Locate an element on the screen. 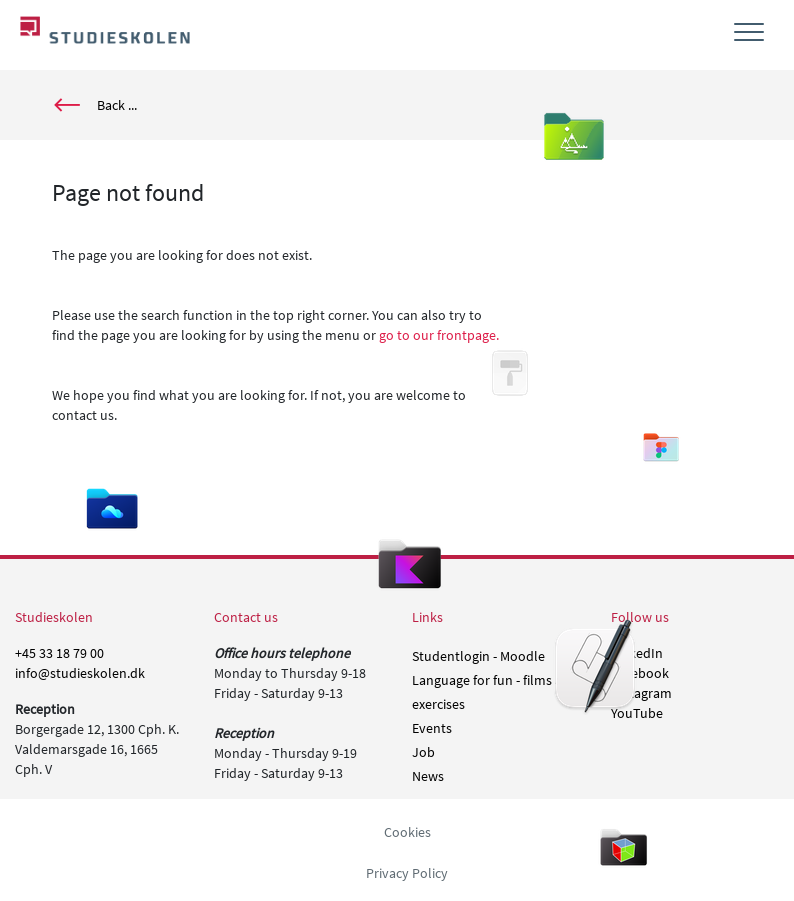 The image size is (794, 901). open wondershare document cloud folder is located at coordinates (112, 510).